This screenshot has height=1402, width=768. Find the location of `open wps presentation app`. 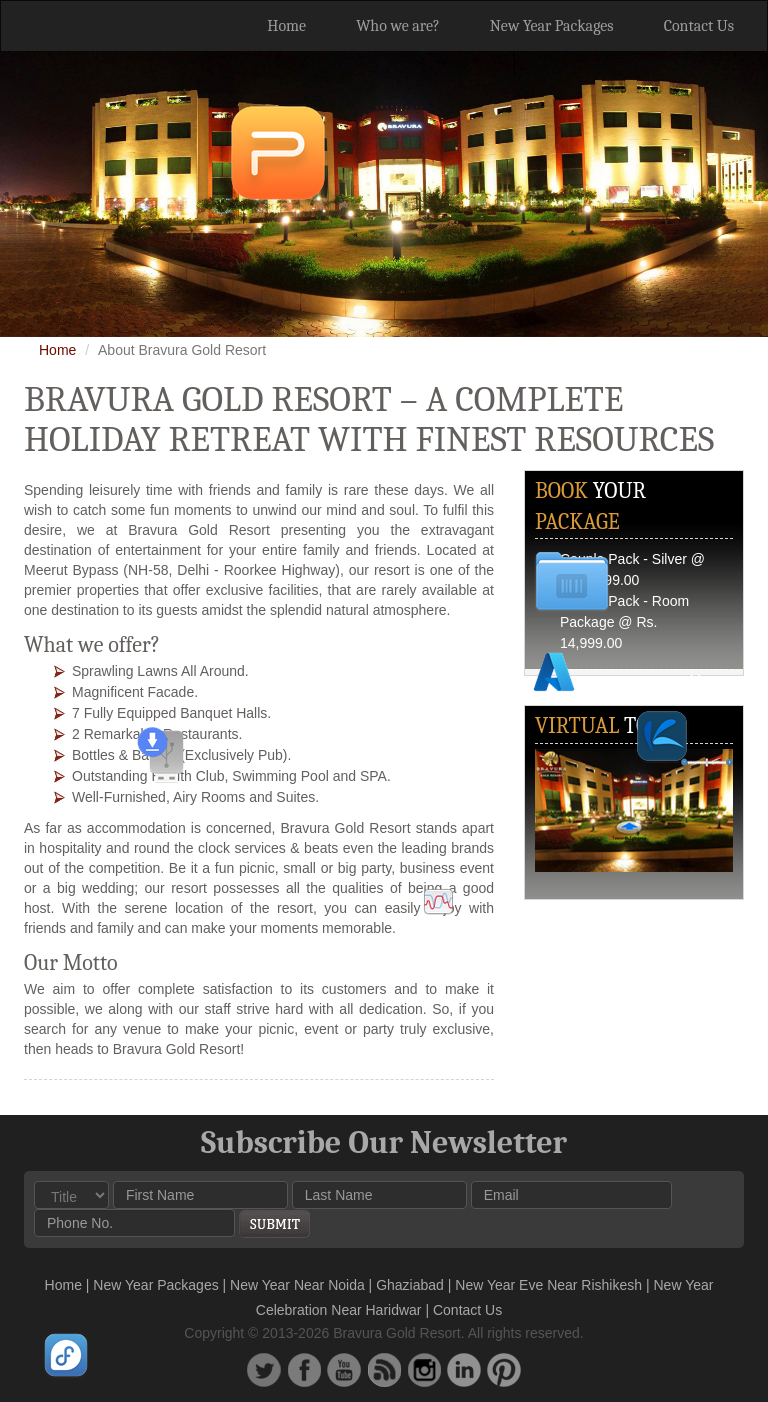

open wps presentation app is located at coordinates (278, 153).